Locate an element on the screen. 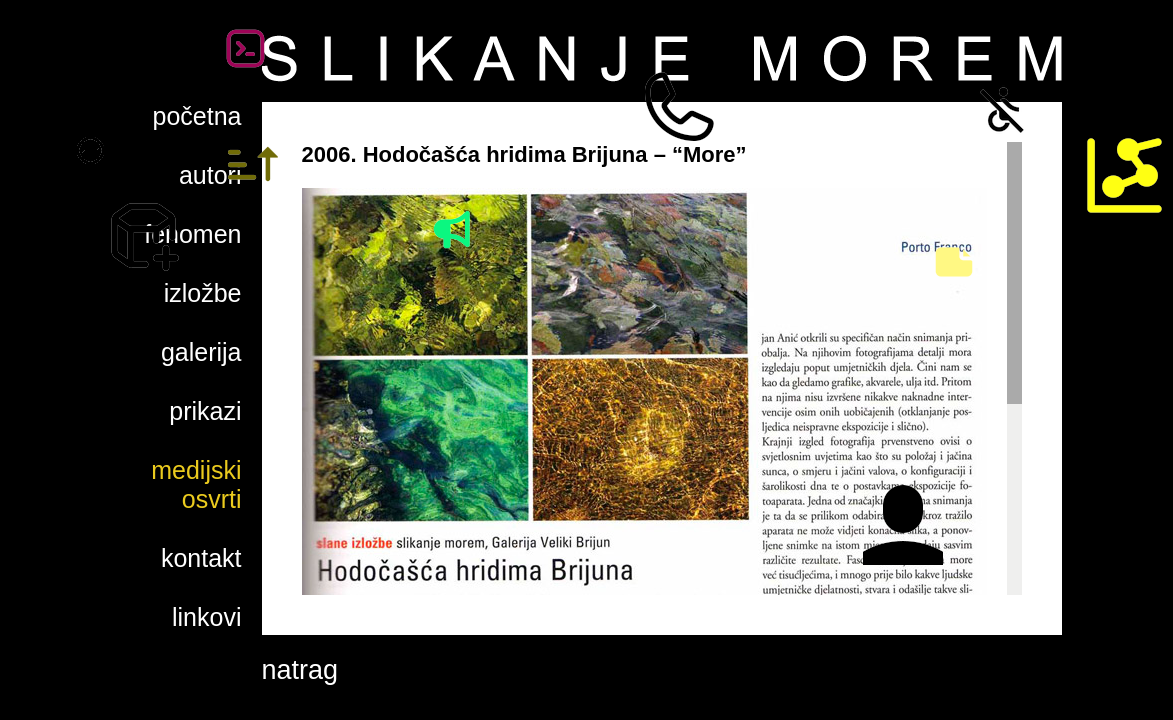  make an announcement is located at coordinates (453, 229).